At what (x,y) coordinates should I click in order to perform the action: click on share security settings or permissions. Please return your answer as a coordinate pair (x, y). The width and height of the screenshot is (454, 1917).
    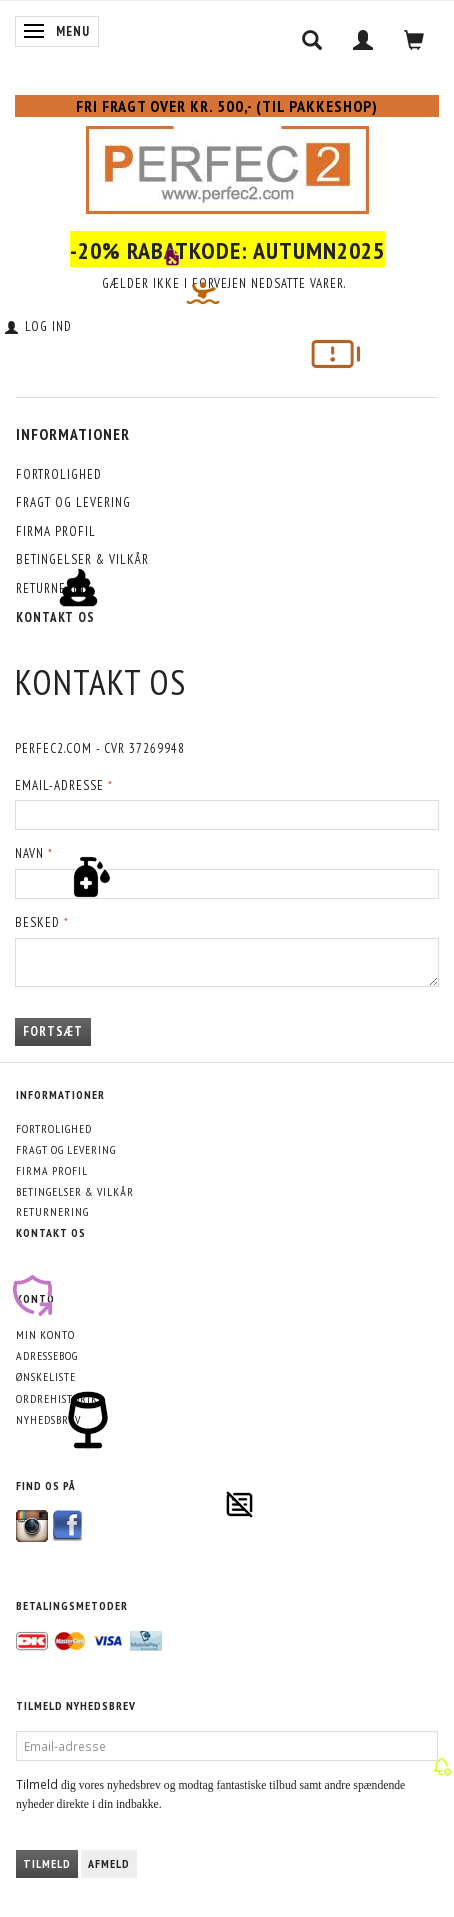
    Looking at the image, I should click on (32, 1294).